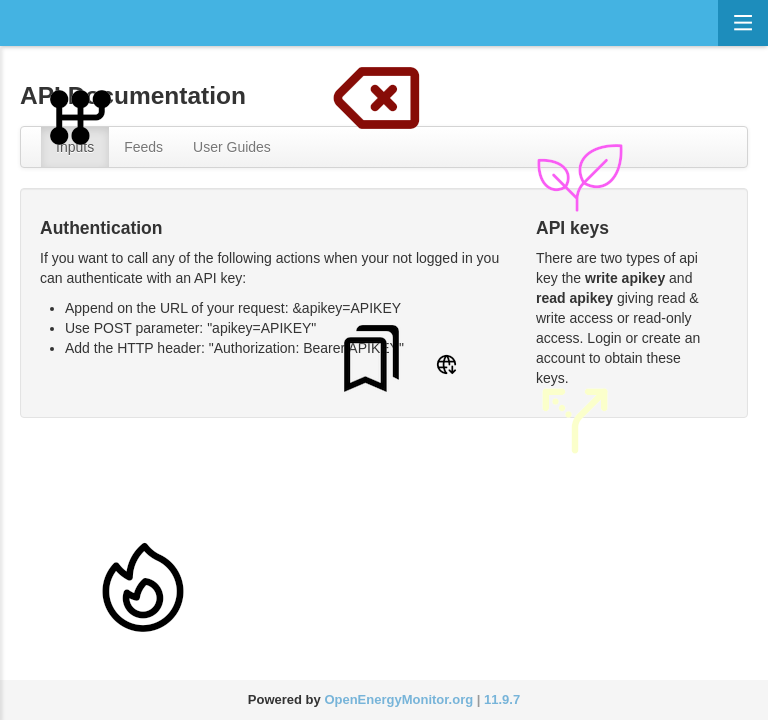 This screenshot has height=720, width=768. Describe the element at coordinates (371, 358) in the screenshot. I see `view all saved bookmarks` at that location.